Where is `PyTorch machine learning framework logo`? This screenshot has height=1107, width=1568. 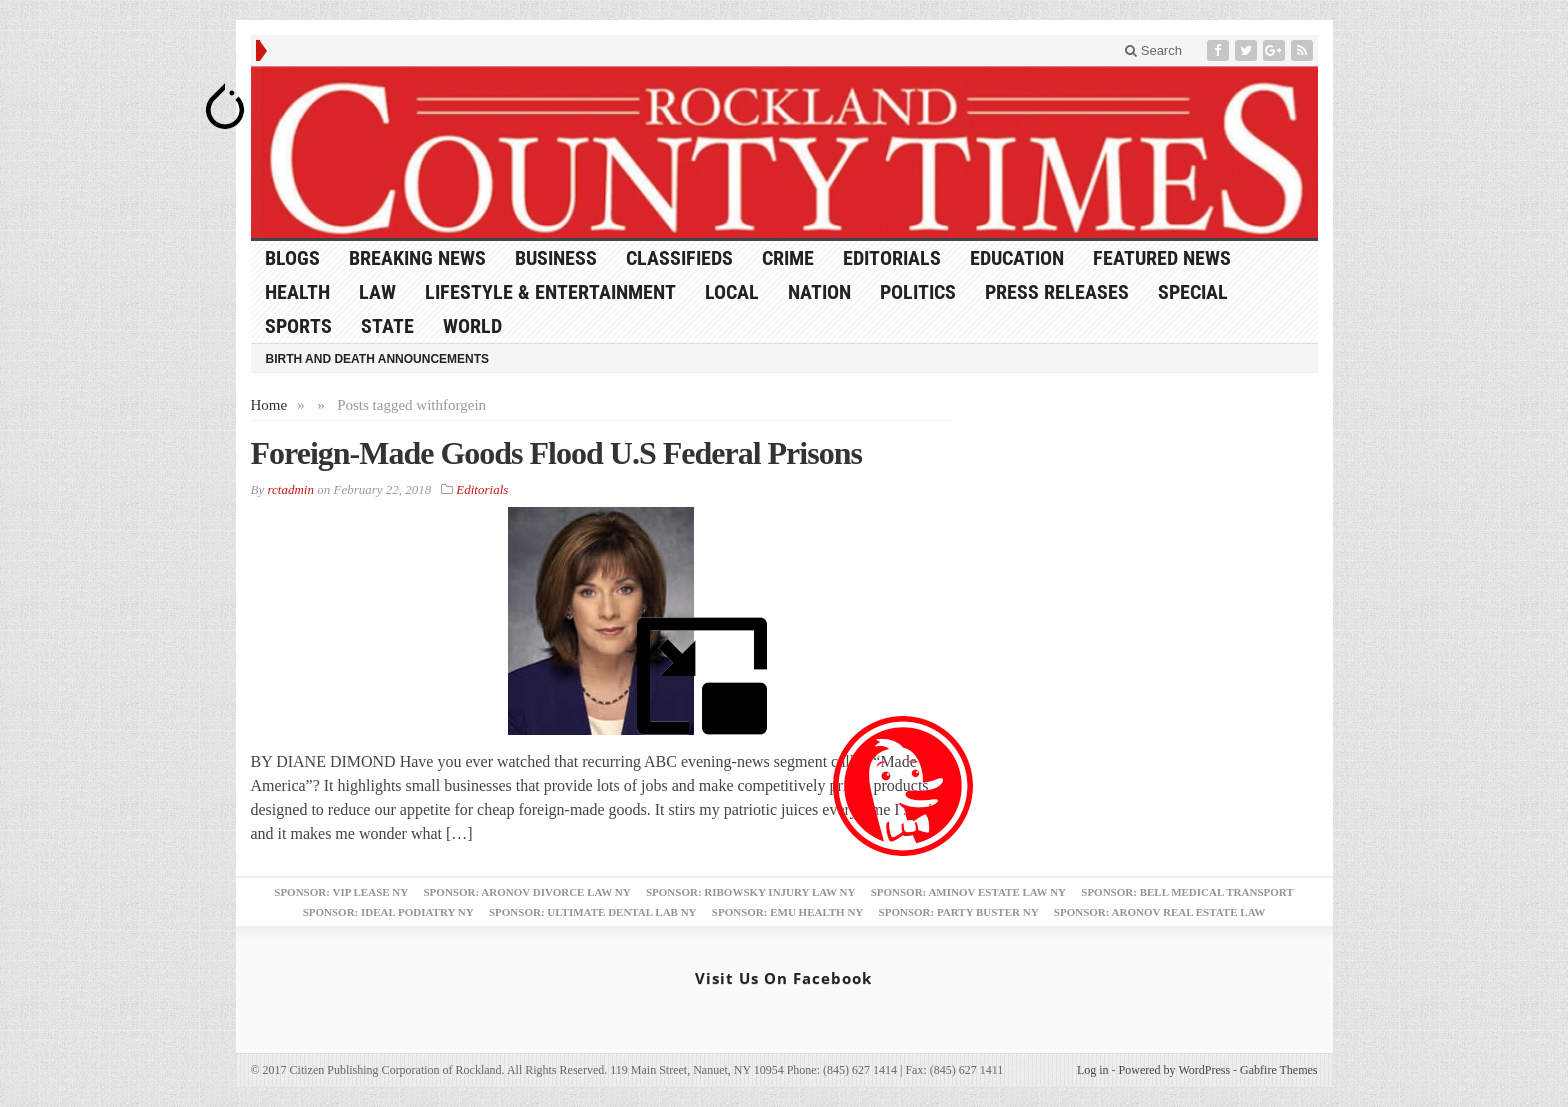 PyTorch machine learning framework logo is located at coordinates (225, 106).